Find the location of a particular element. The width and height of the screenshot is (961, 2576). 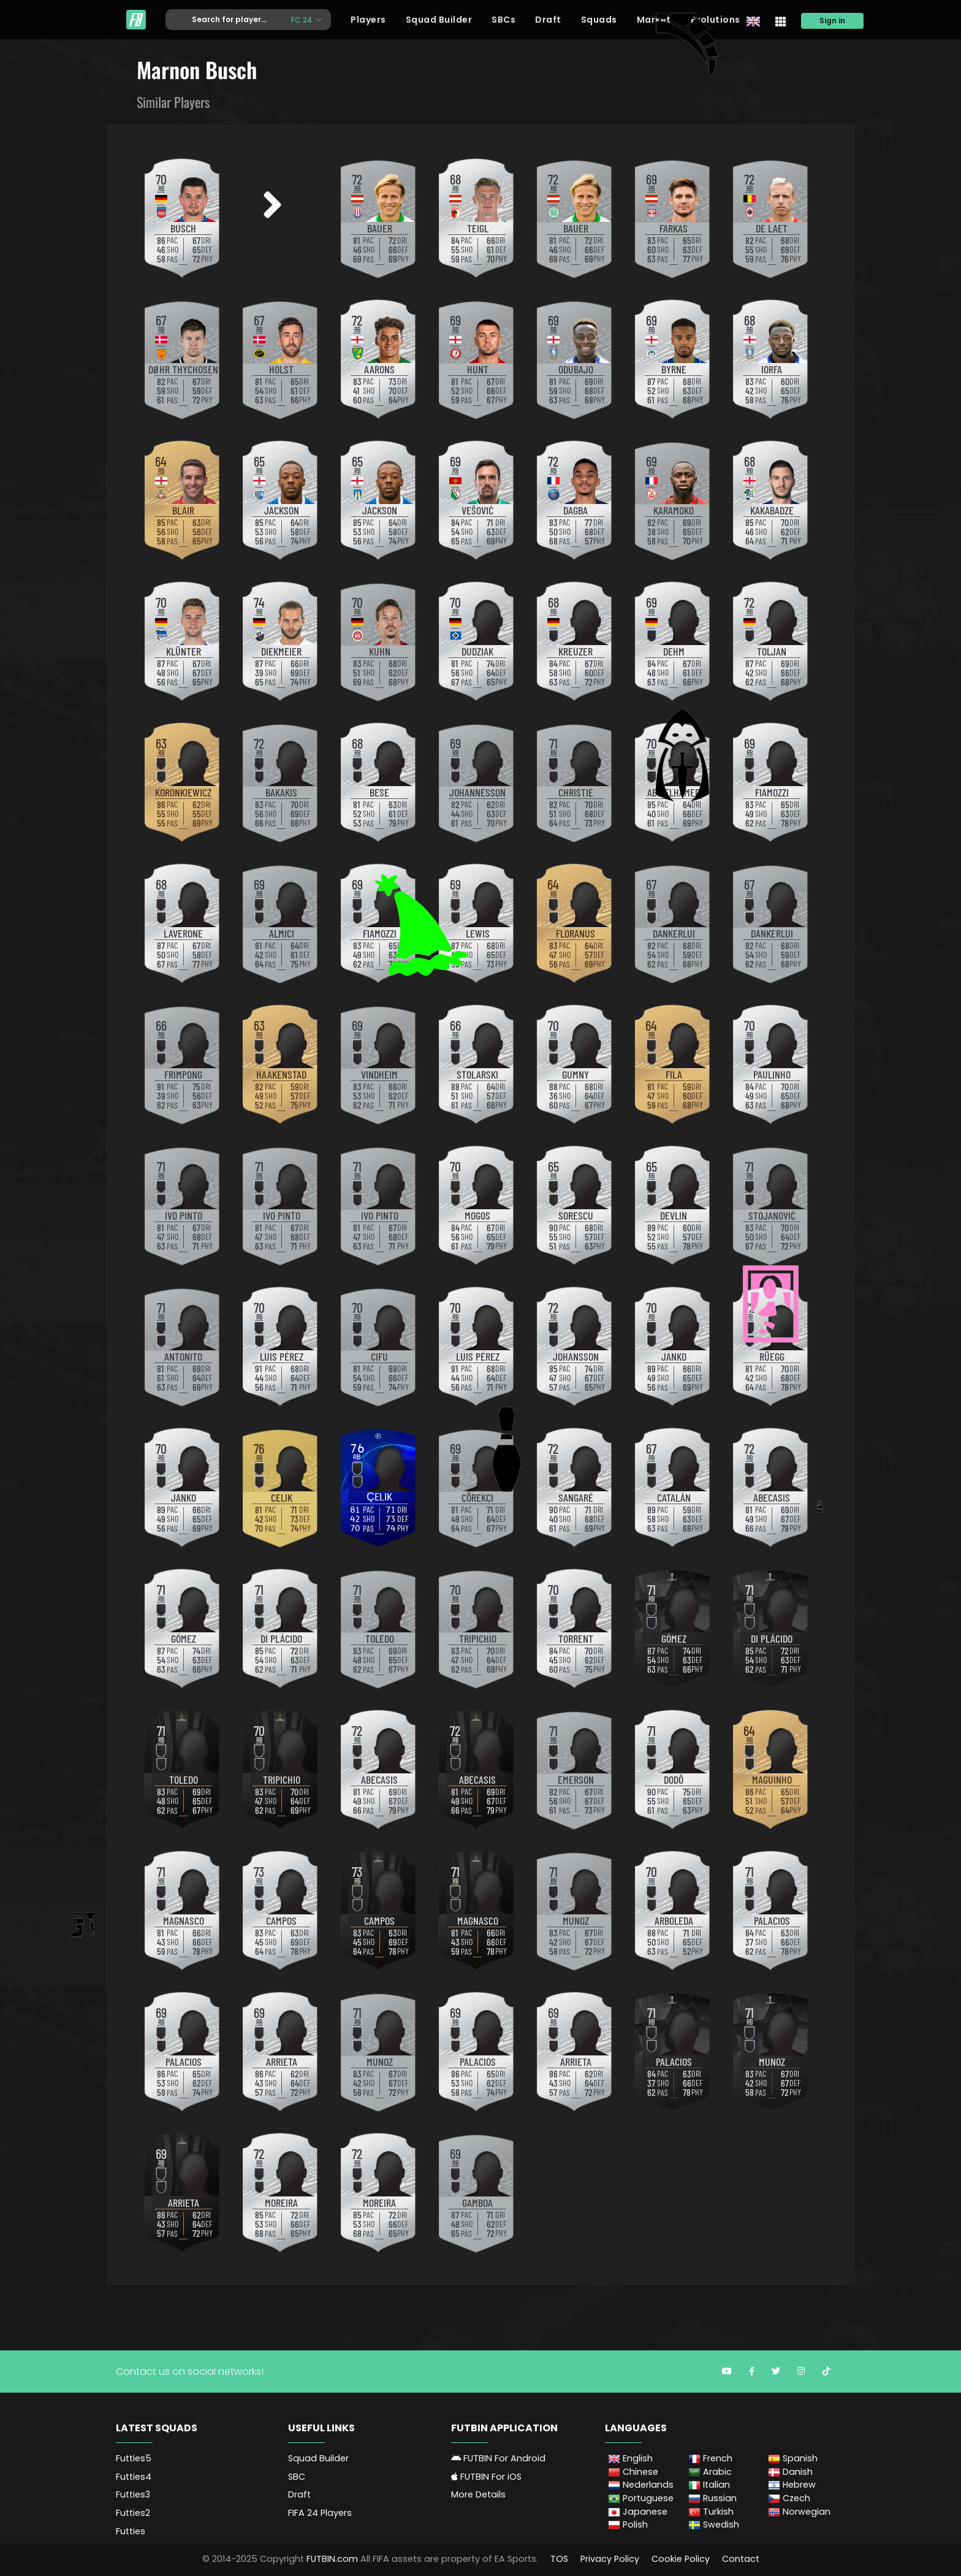

holiday or christmas-themed content is located at coordinates (421, 925).